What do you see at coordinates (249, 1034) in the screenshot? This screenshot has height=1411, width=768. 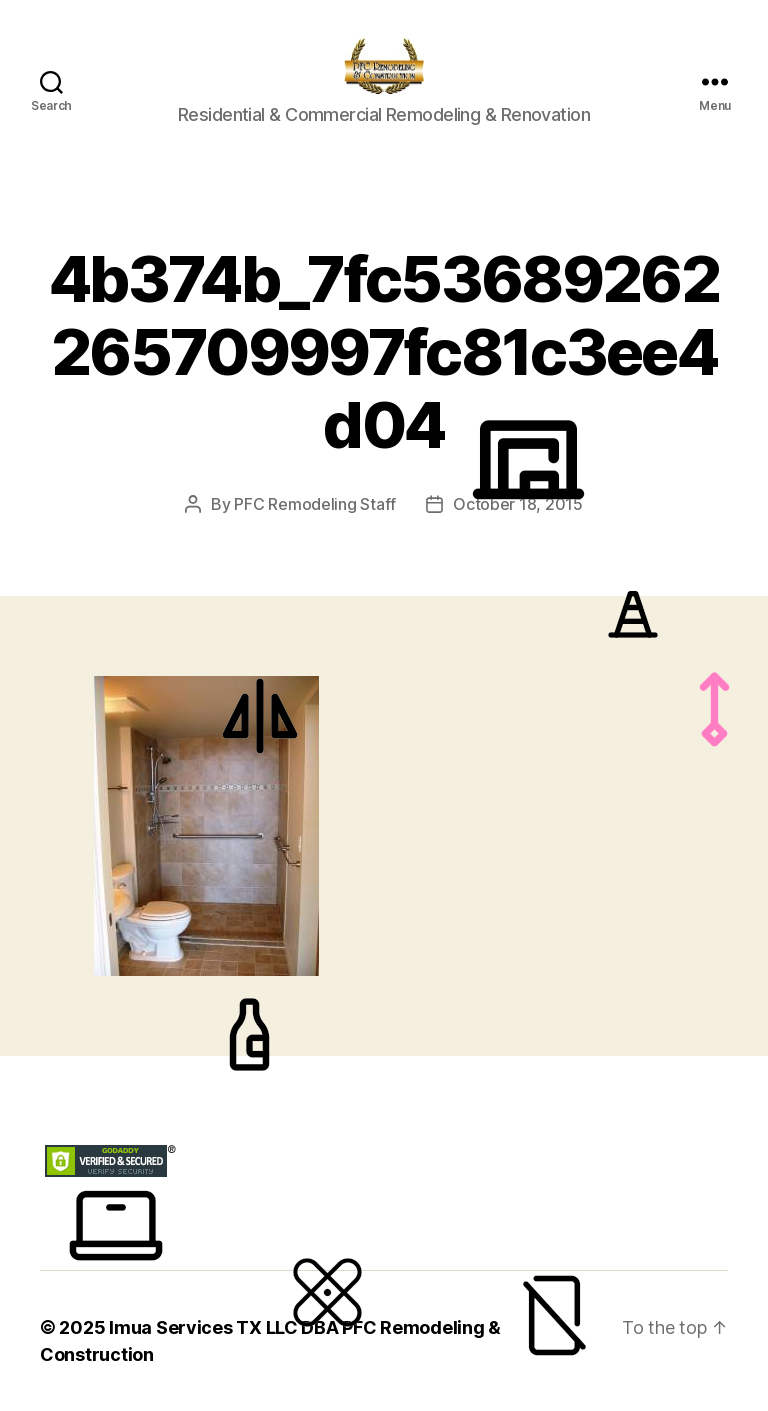 I see `browse wine selection` at bounding box center [249, 1034].